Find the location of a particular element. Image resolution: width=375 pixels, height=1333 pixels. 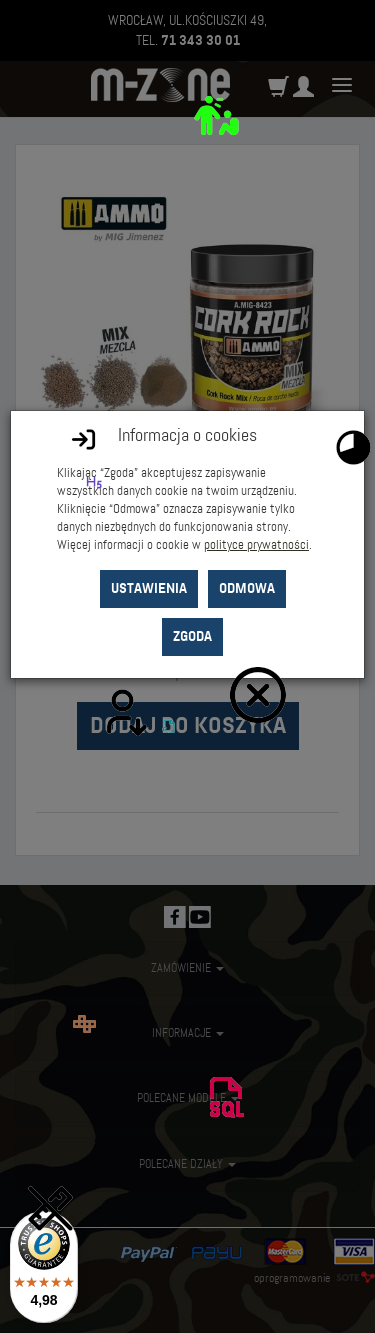

format text as heading level 5 is located at coordinates (93, 482).